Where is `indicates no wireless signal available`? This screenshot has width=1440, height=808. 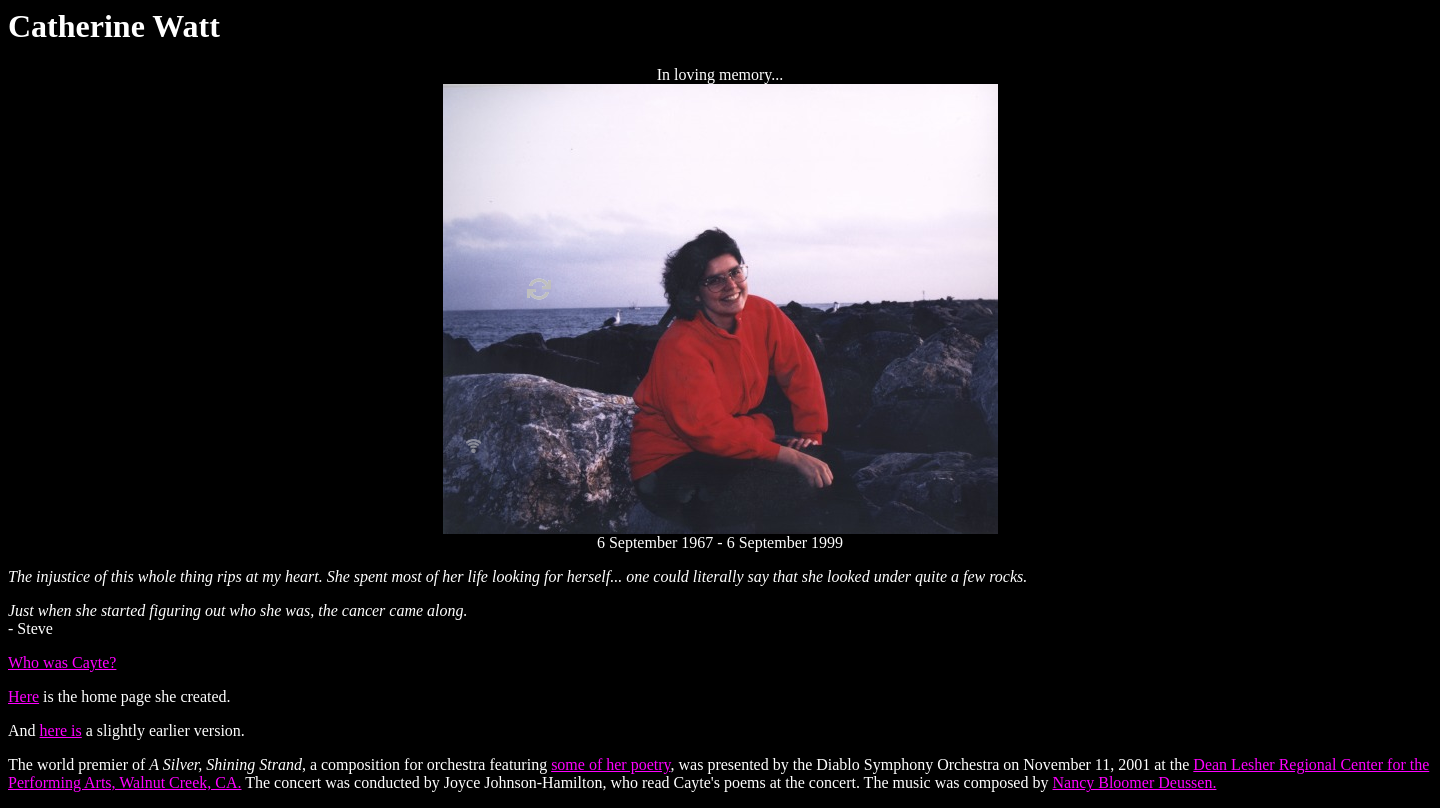
indicates no wireless signal available is located at coordinates (473, 445).